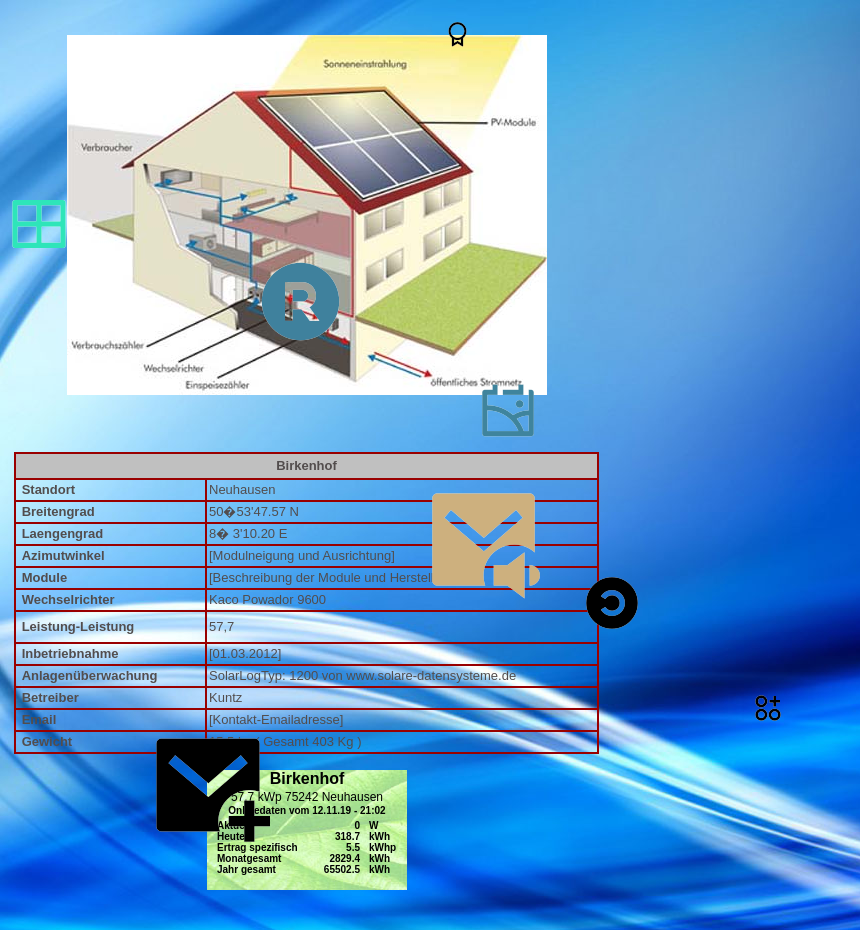 The height and width of the screenshot is (930, 860). Describe the element at coordinates (300, 301) in the screenshot. I see `indicates a registered trademark symbol` at that location.